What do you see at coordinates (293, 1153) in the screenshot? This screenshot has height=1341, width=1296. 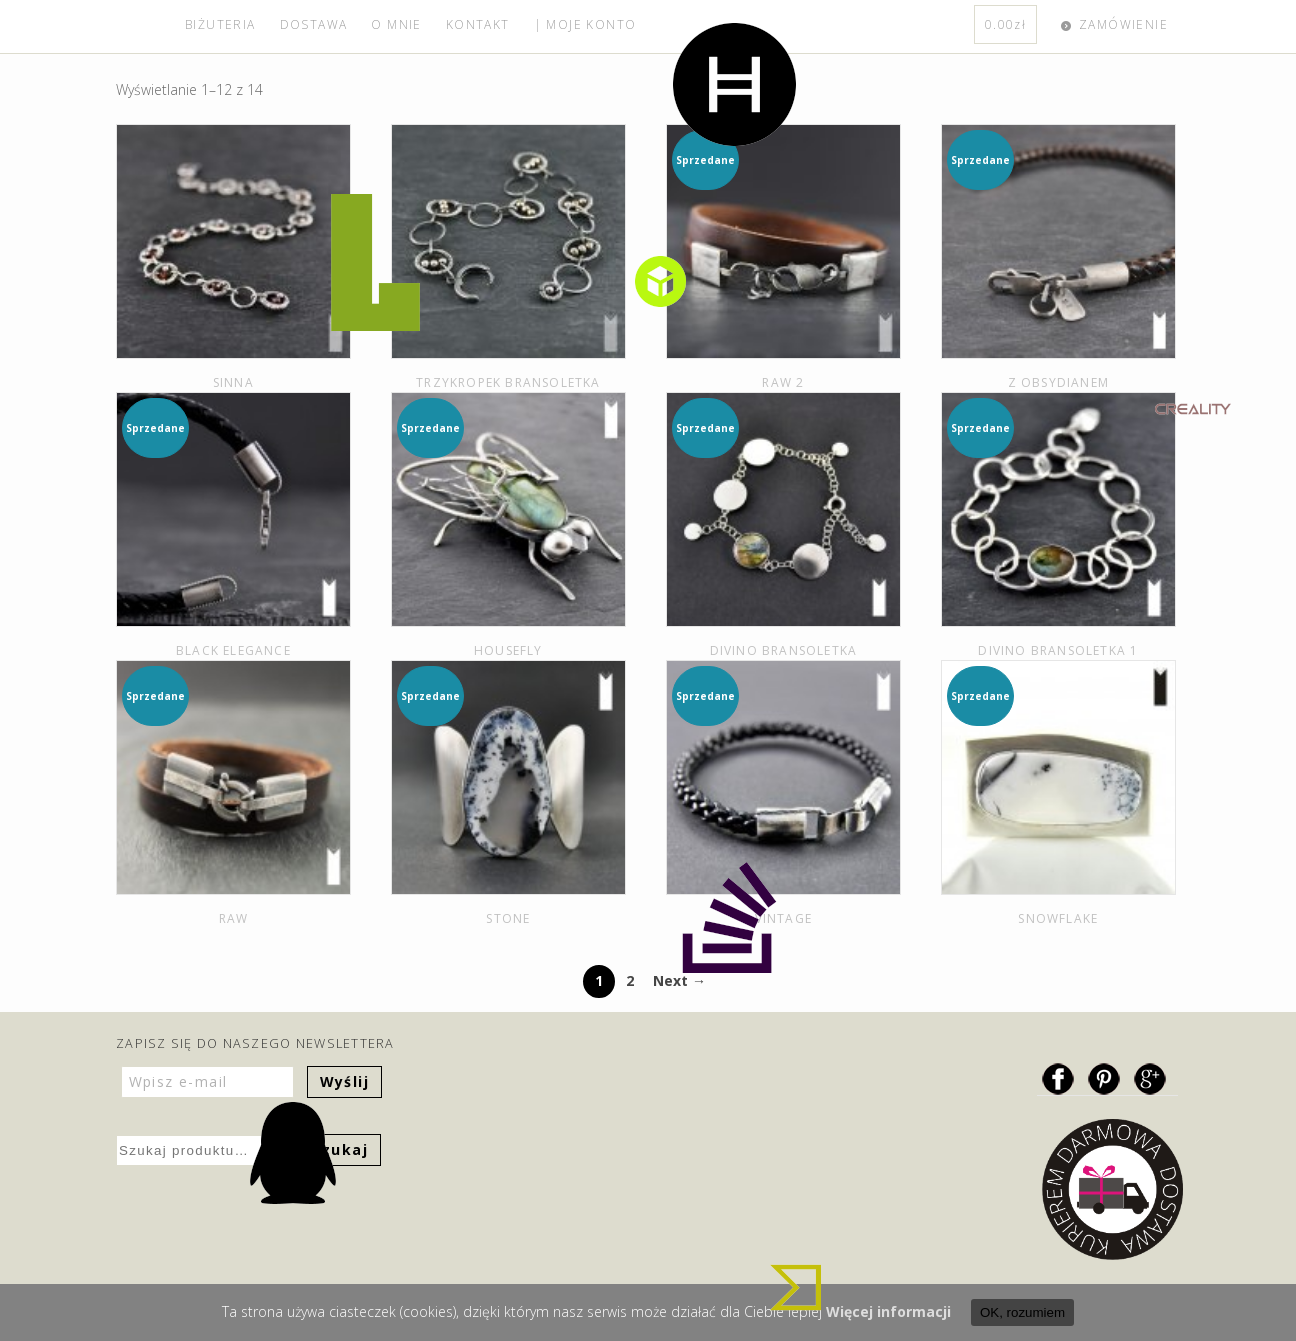 I see `open QQ messaging app` at bounding box center [293, 1153].